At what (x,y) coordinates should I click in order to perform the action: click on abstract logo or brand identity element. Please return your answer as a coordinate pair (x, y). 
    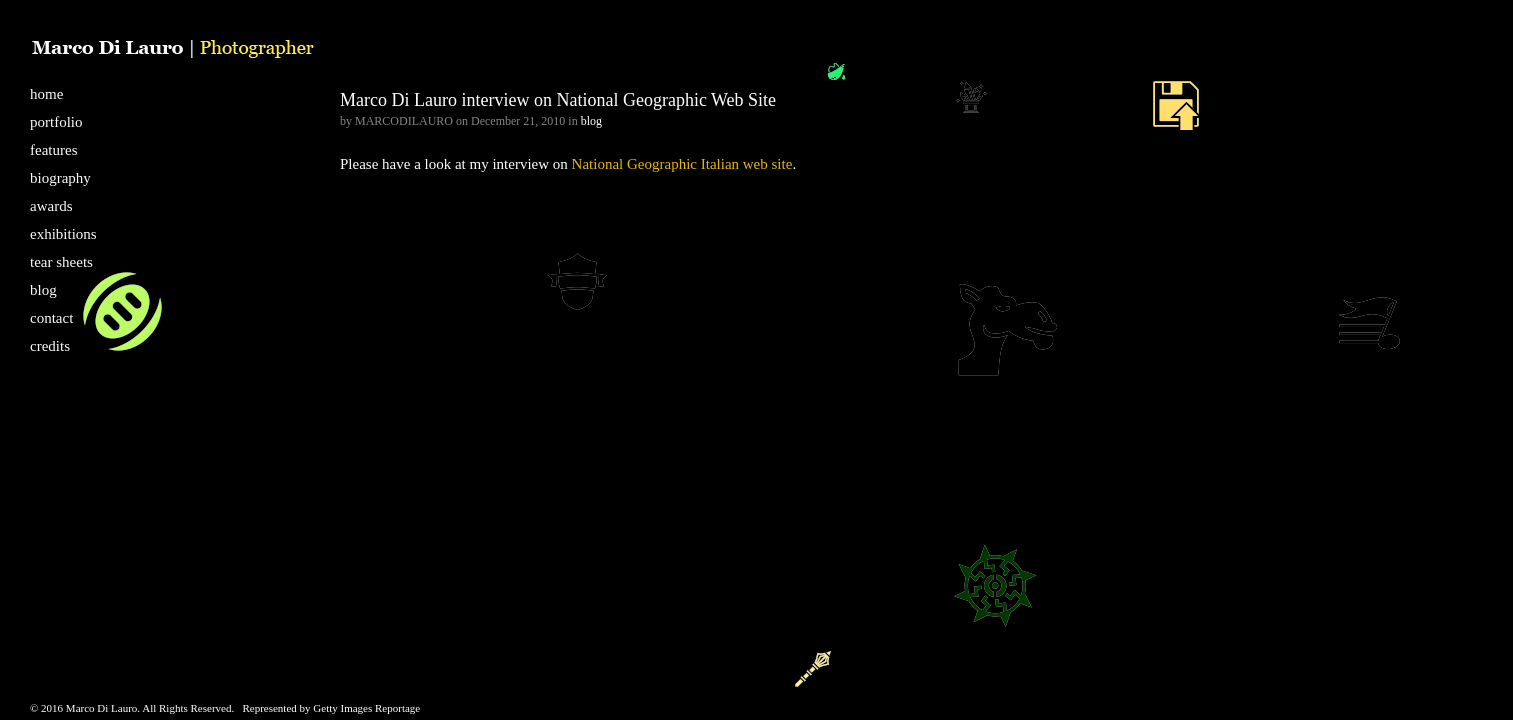
    Looking at the image, I should click on (122, 311).